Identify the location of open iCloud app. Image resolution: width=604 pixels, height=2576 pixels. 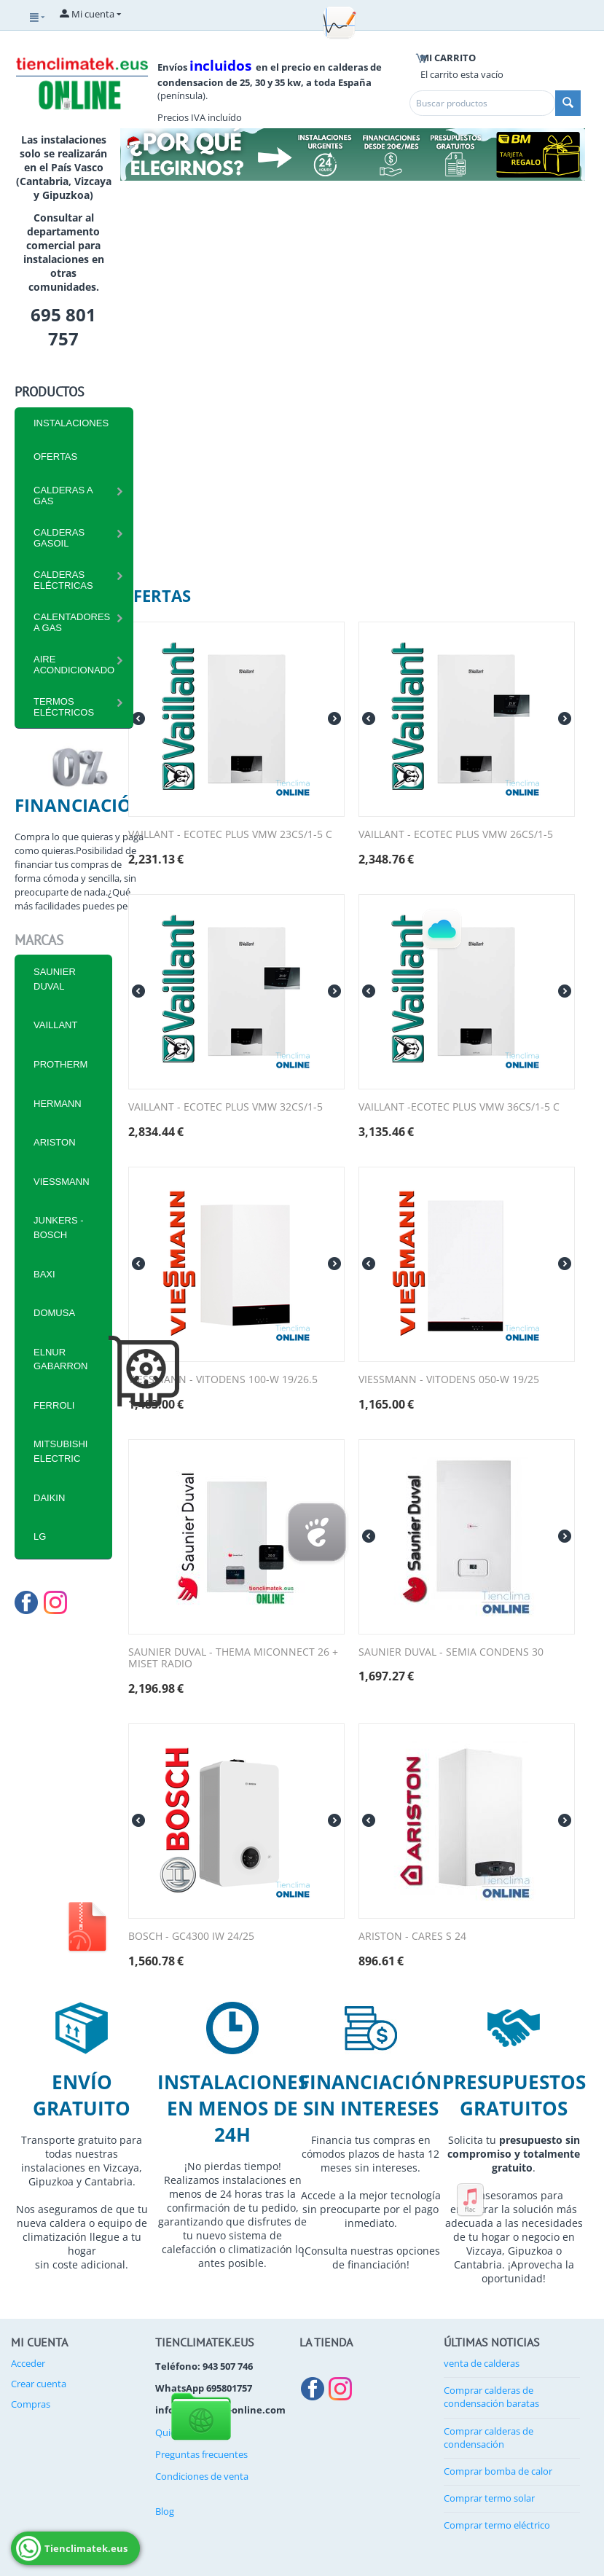
(442, 928).